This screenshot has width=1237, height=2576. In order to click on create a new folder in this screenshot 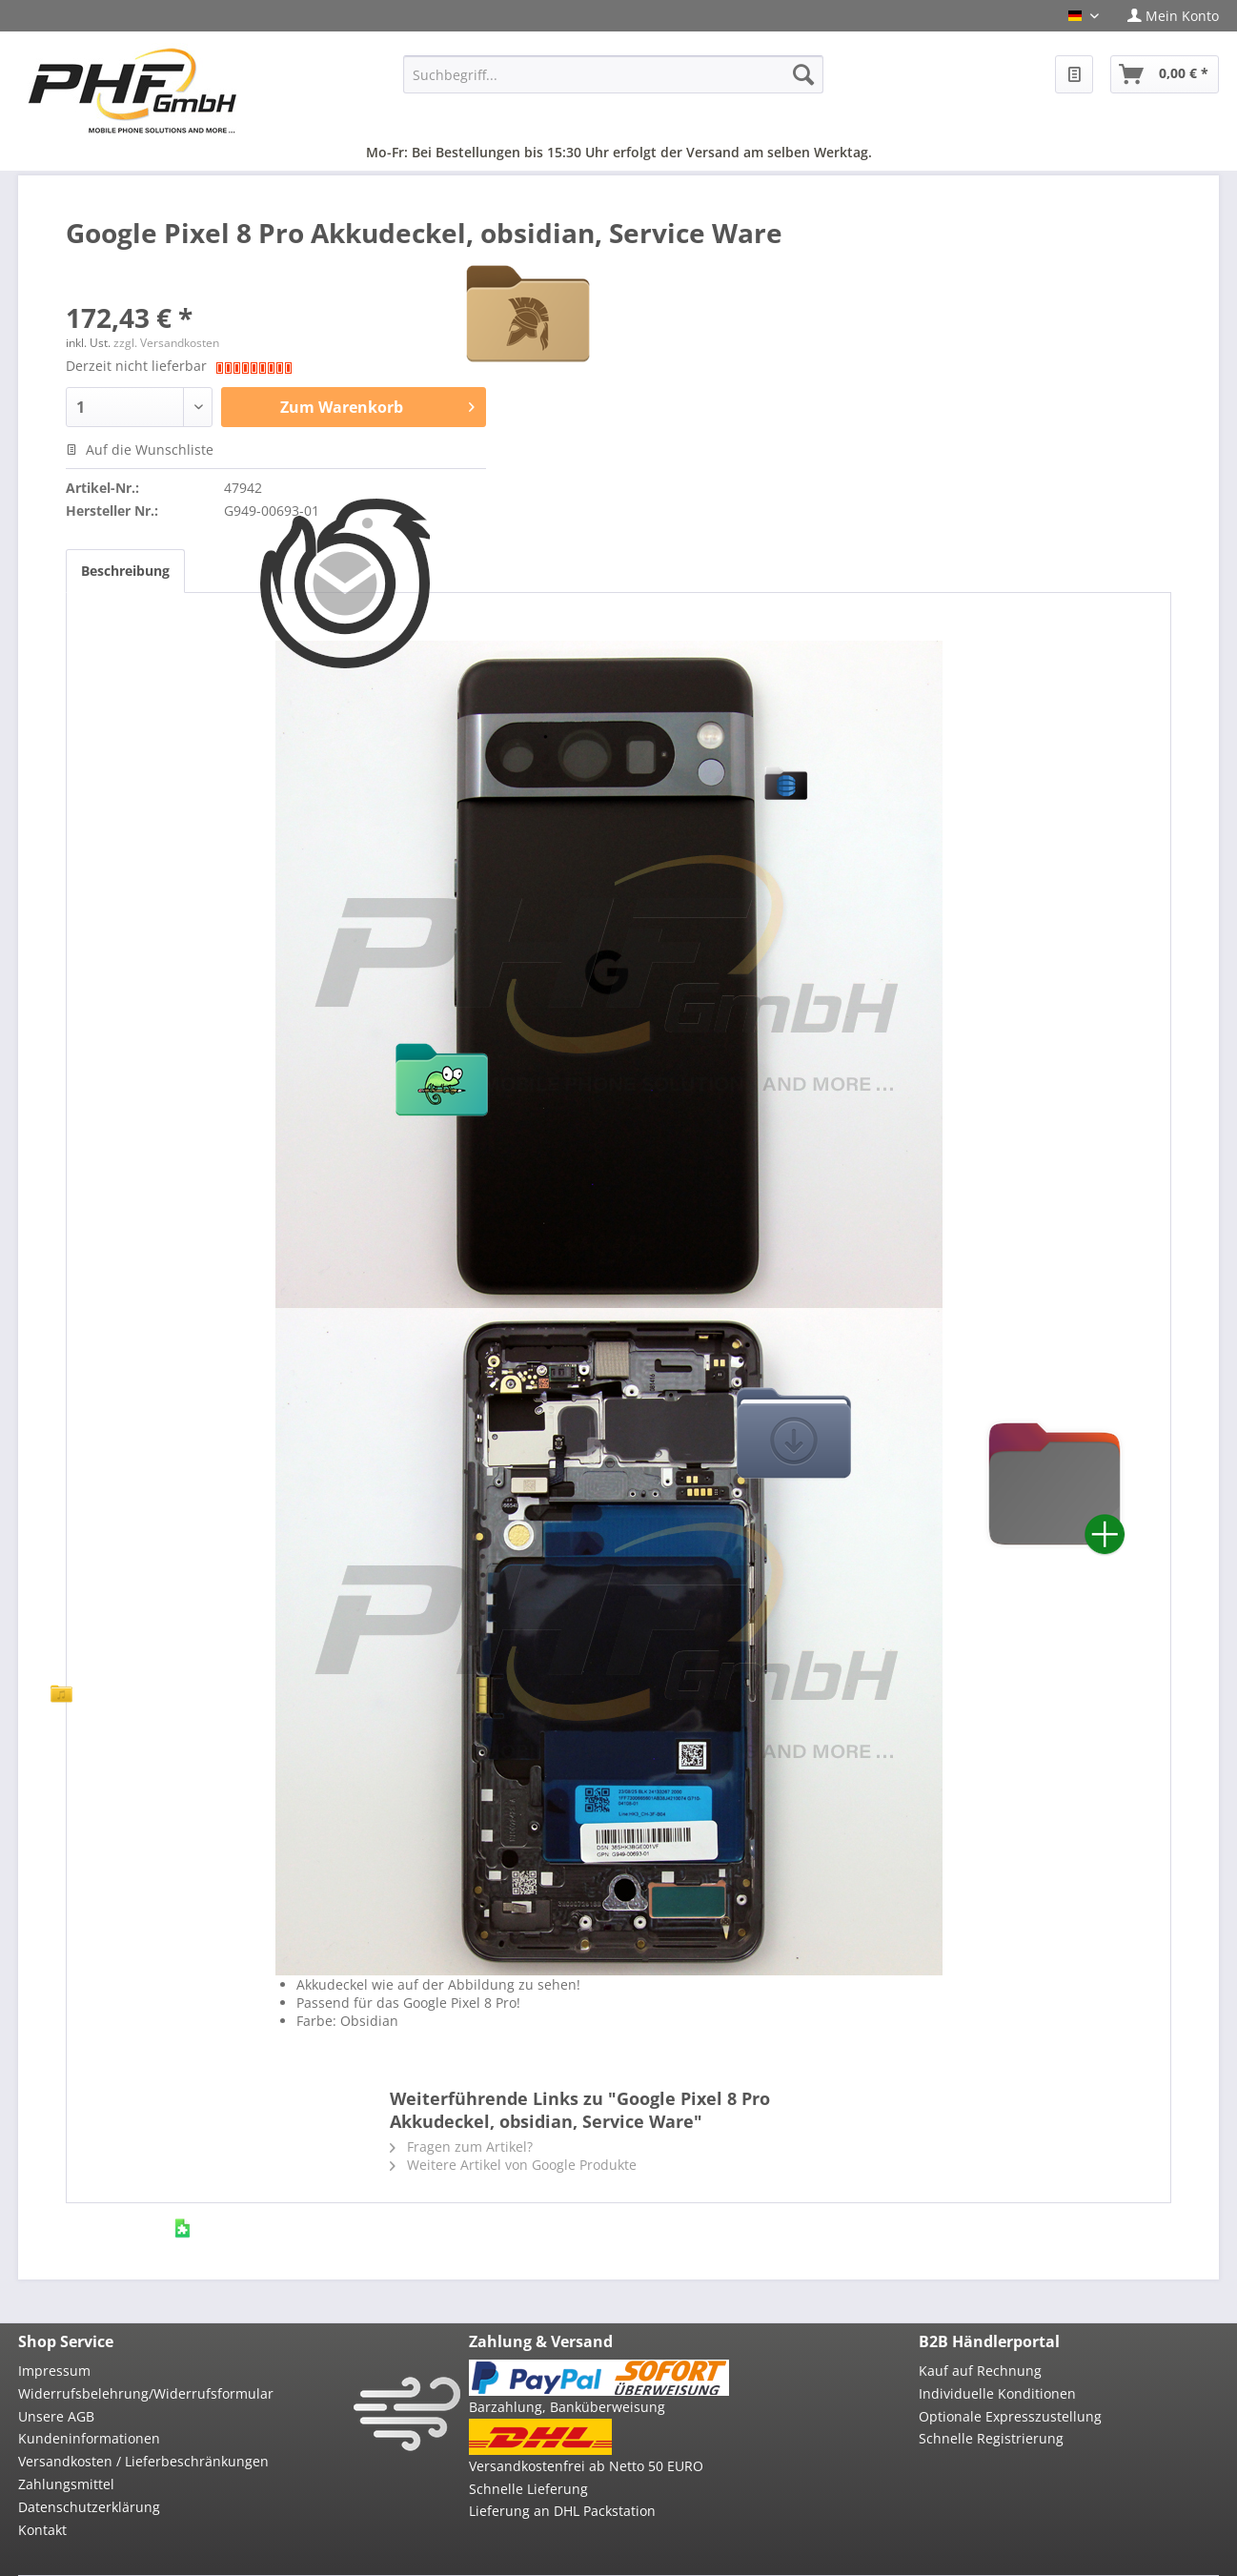, I will do `click(1054, 1483)`.